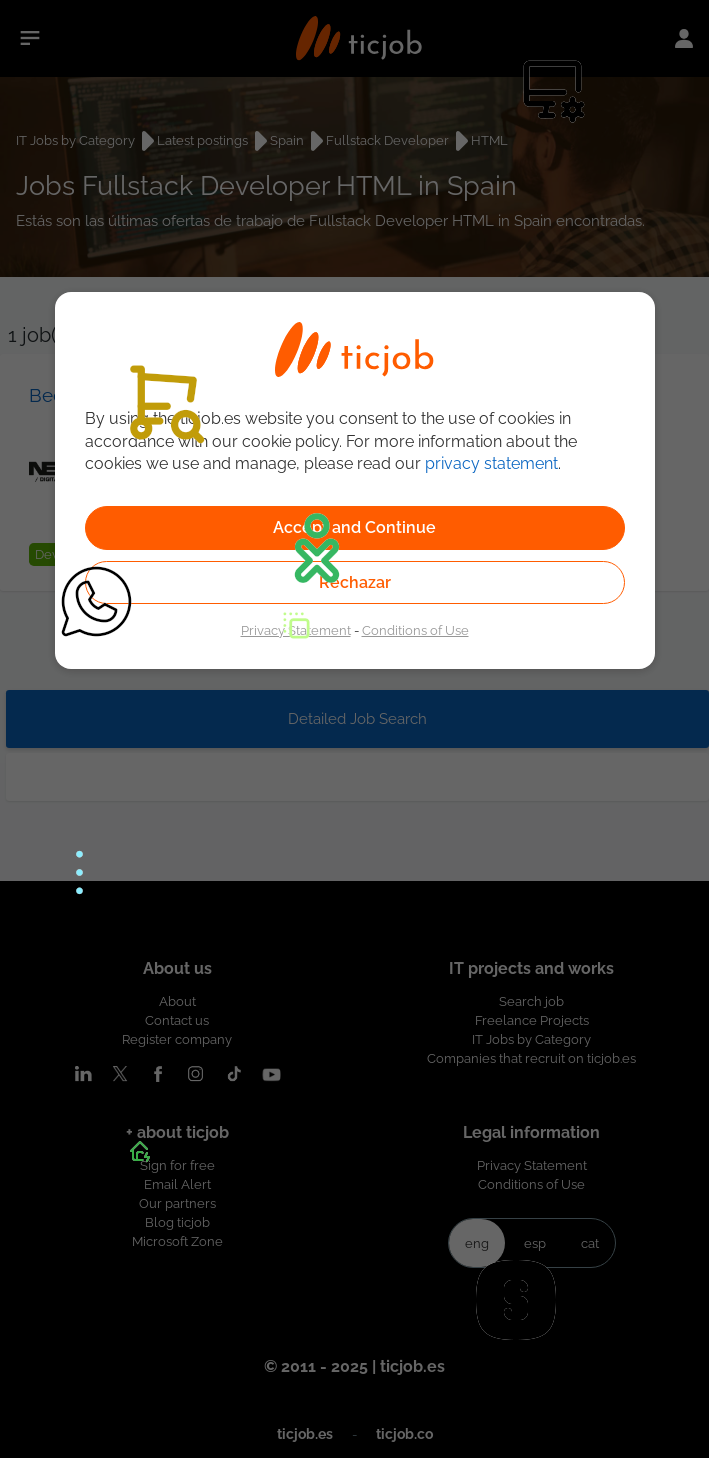  What do you see at coordinates (96, 601) in the screenshot?
I see `open whatsapp messaging app` at bounding box center [96, 601].